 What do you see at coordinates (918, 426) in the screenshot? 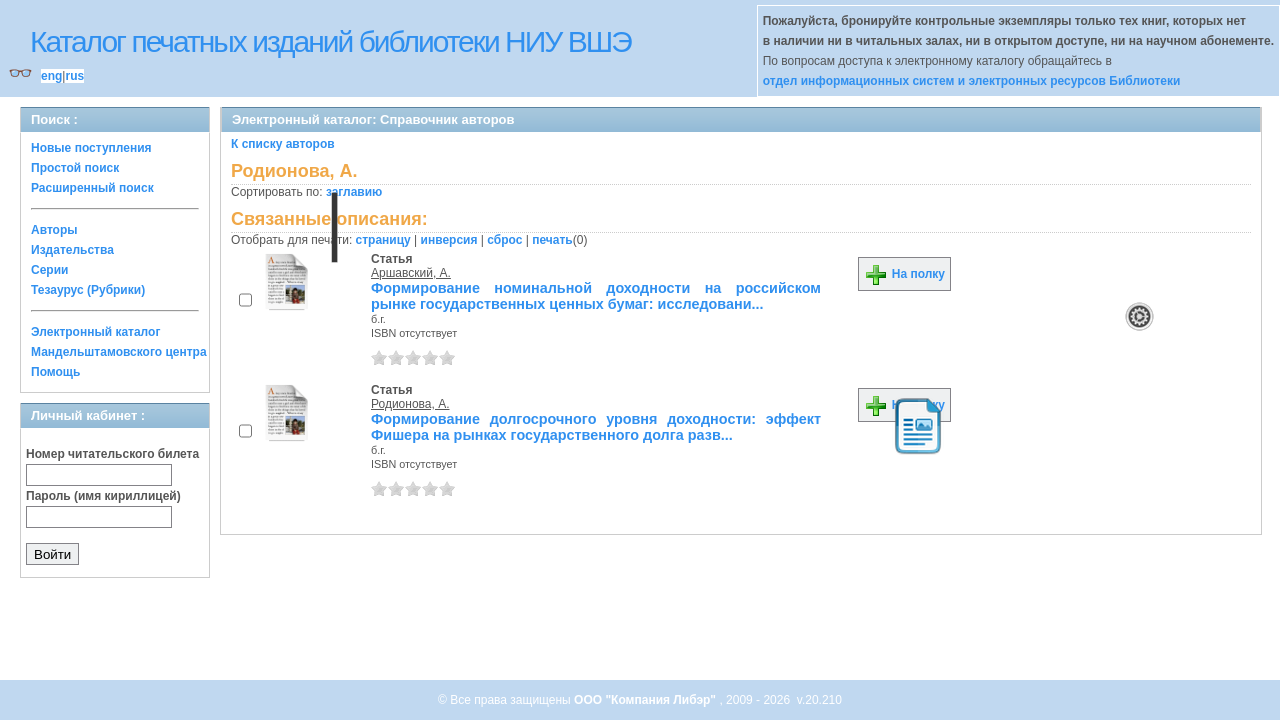
I see `open a libreoffice writer document` at bounding box center [918, 426].